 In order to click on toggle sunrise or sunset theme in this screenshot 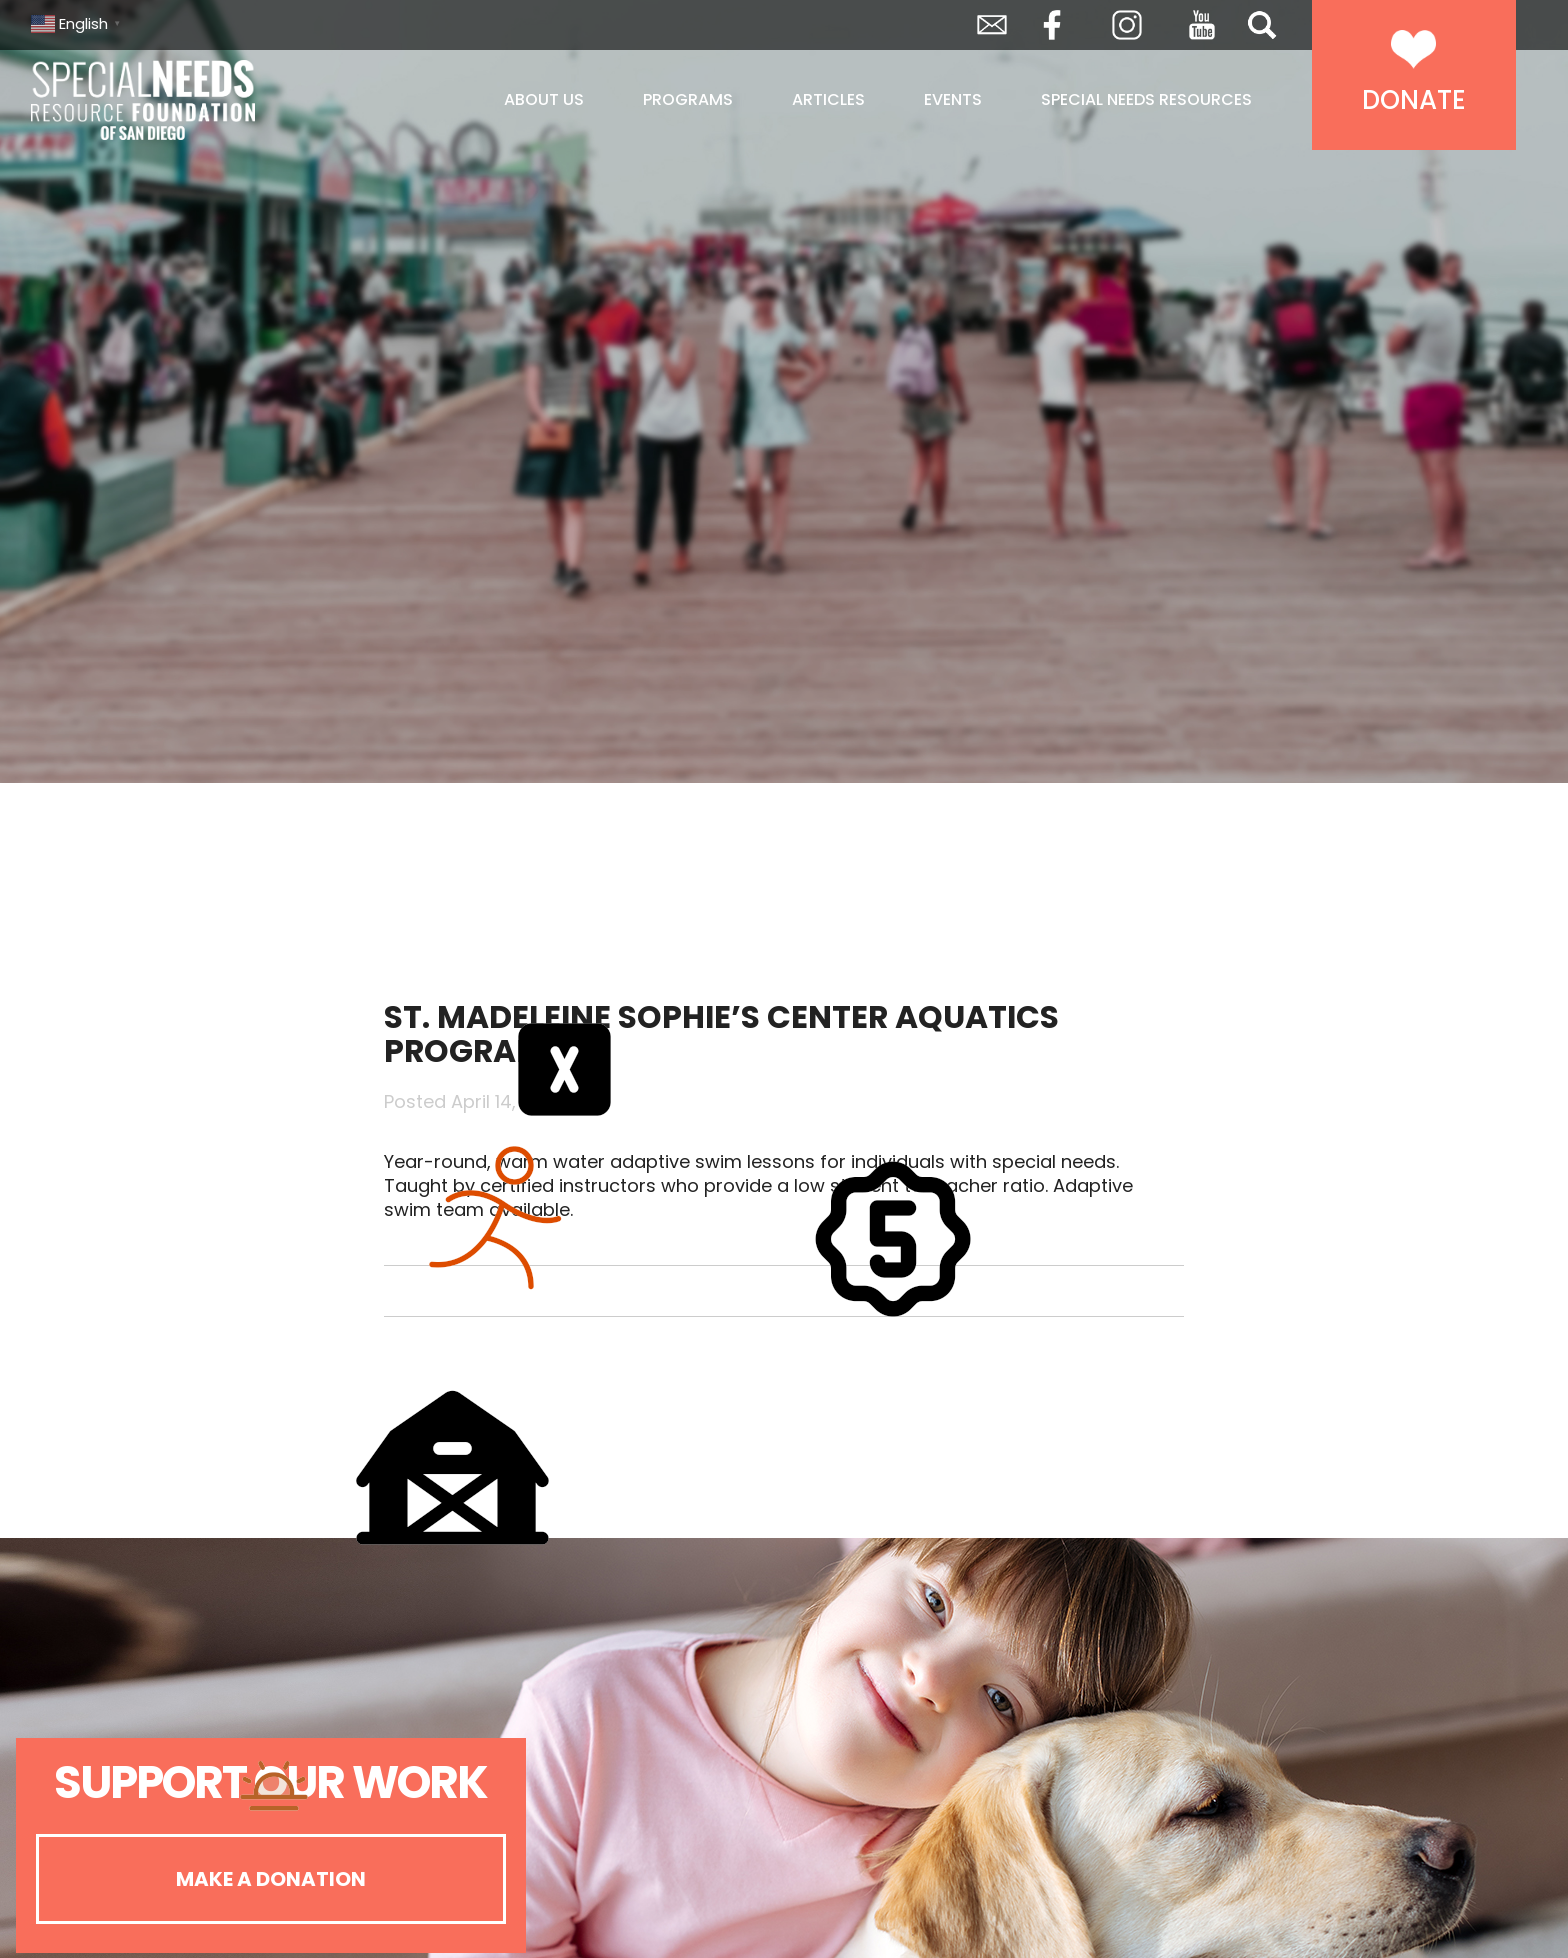, I will do `click(274, 1788)`.